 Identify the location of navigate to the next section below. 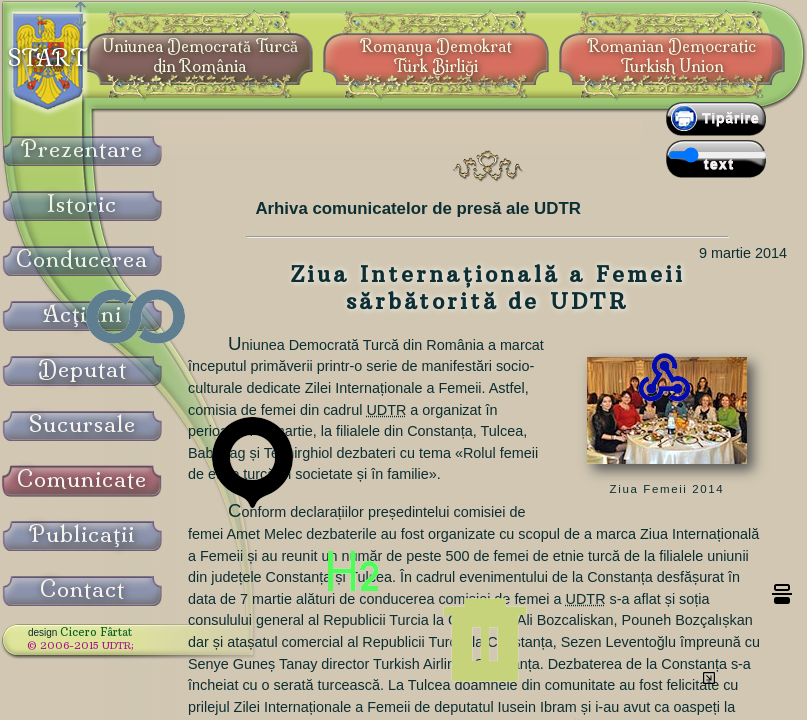
(709, 678).